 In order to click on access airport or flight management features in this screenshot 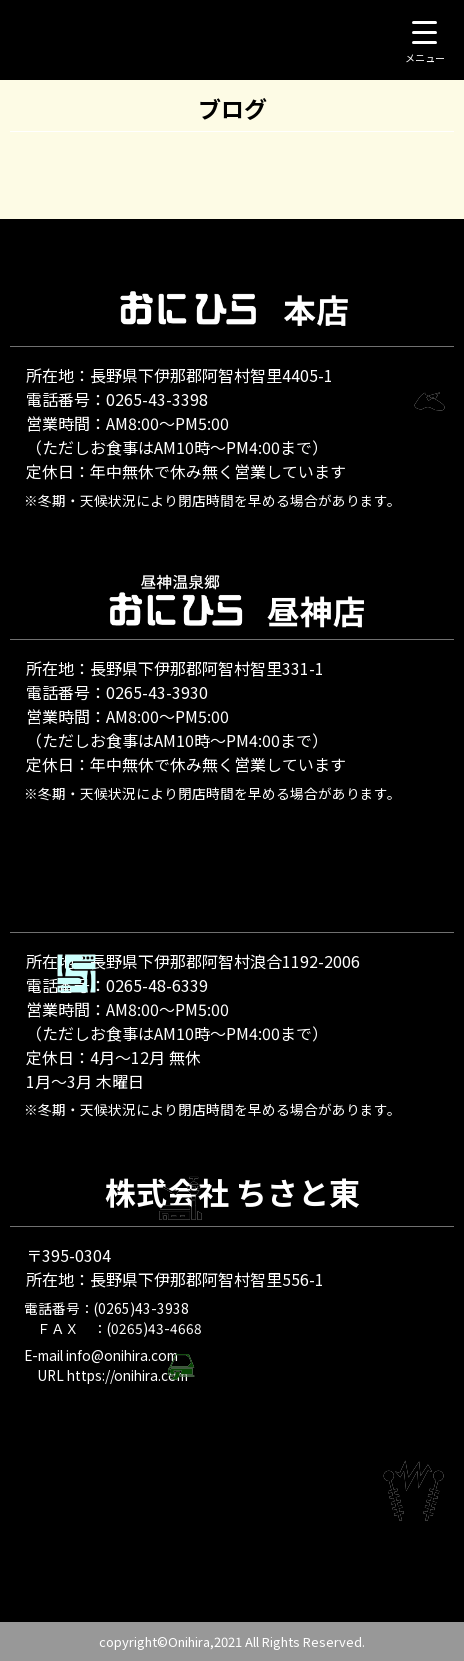, I will do `click(180, 1198)`.